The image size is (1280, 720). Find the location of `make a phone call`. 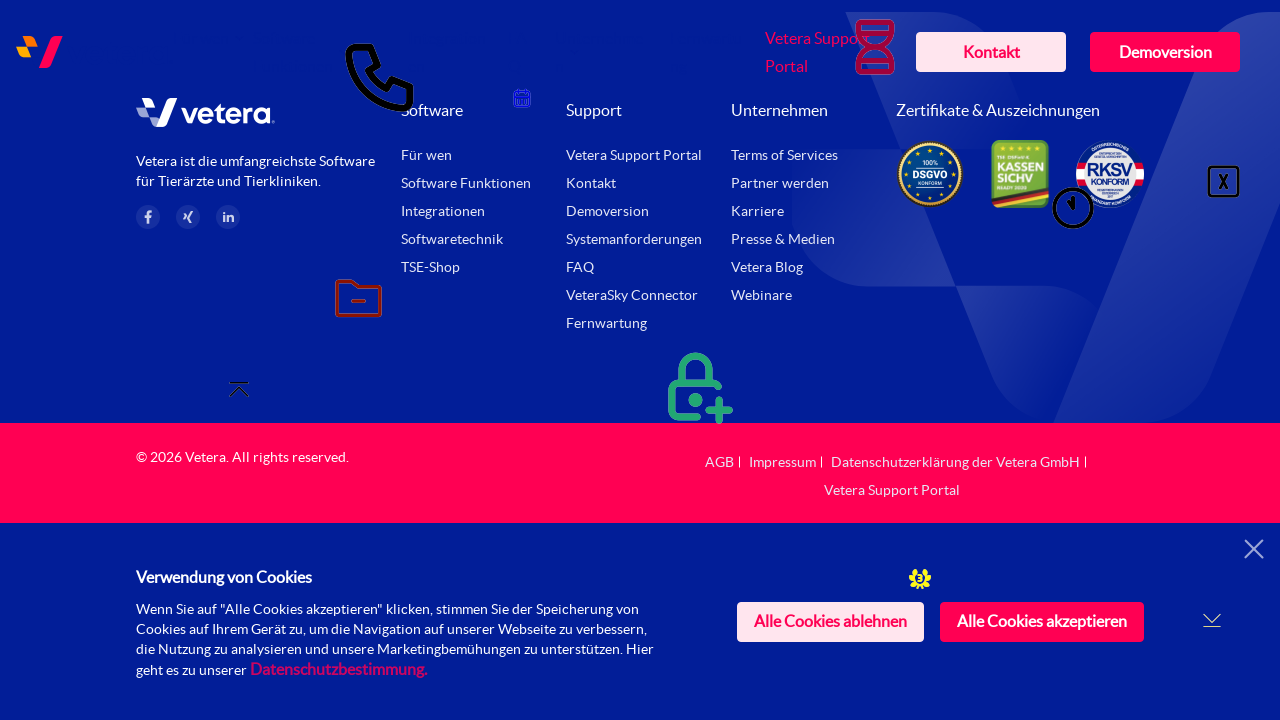

make a phone call is located at coordinates (381, 76).